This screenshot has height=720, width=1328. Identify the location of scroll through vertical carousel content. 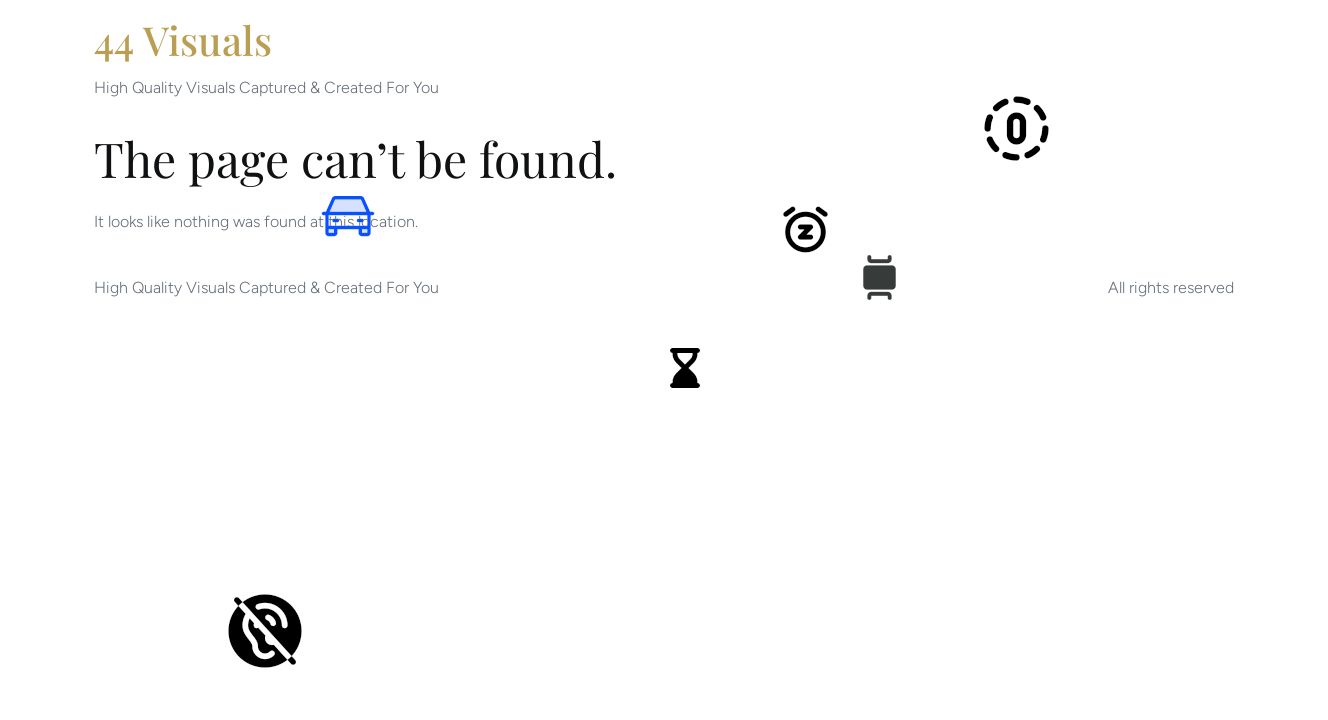
(879, 277).